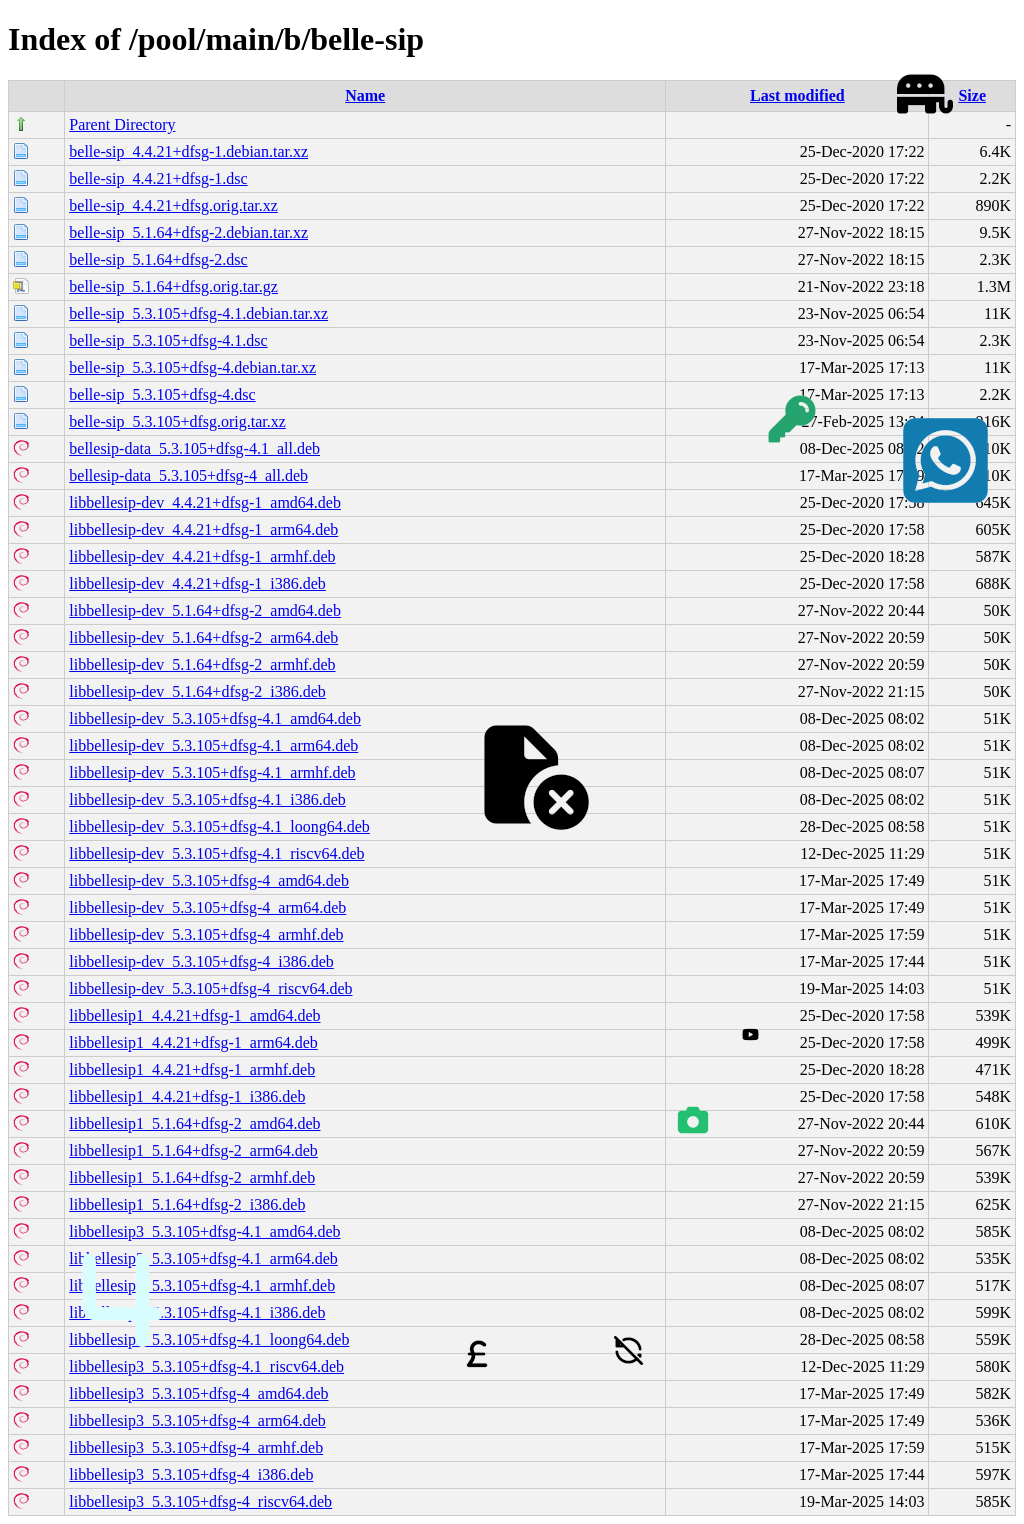  Describe the element at coordinates (925, 94) in the screenshot. I see `indicates republican party affiliation` at that location.